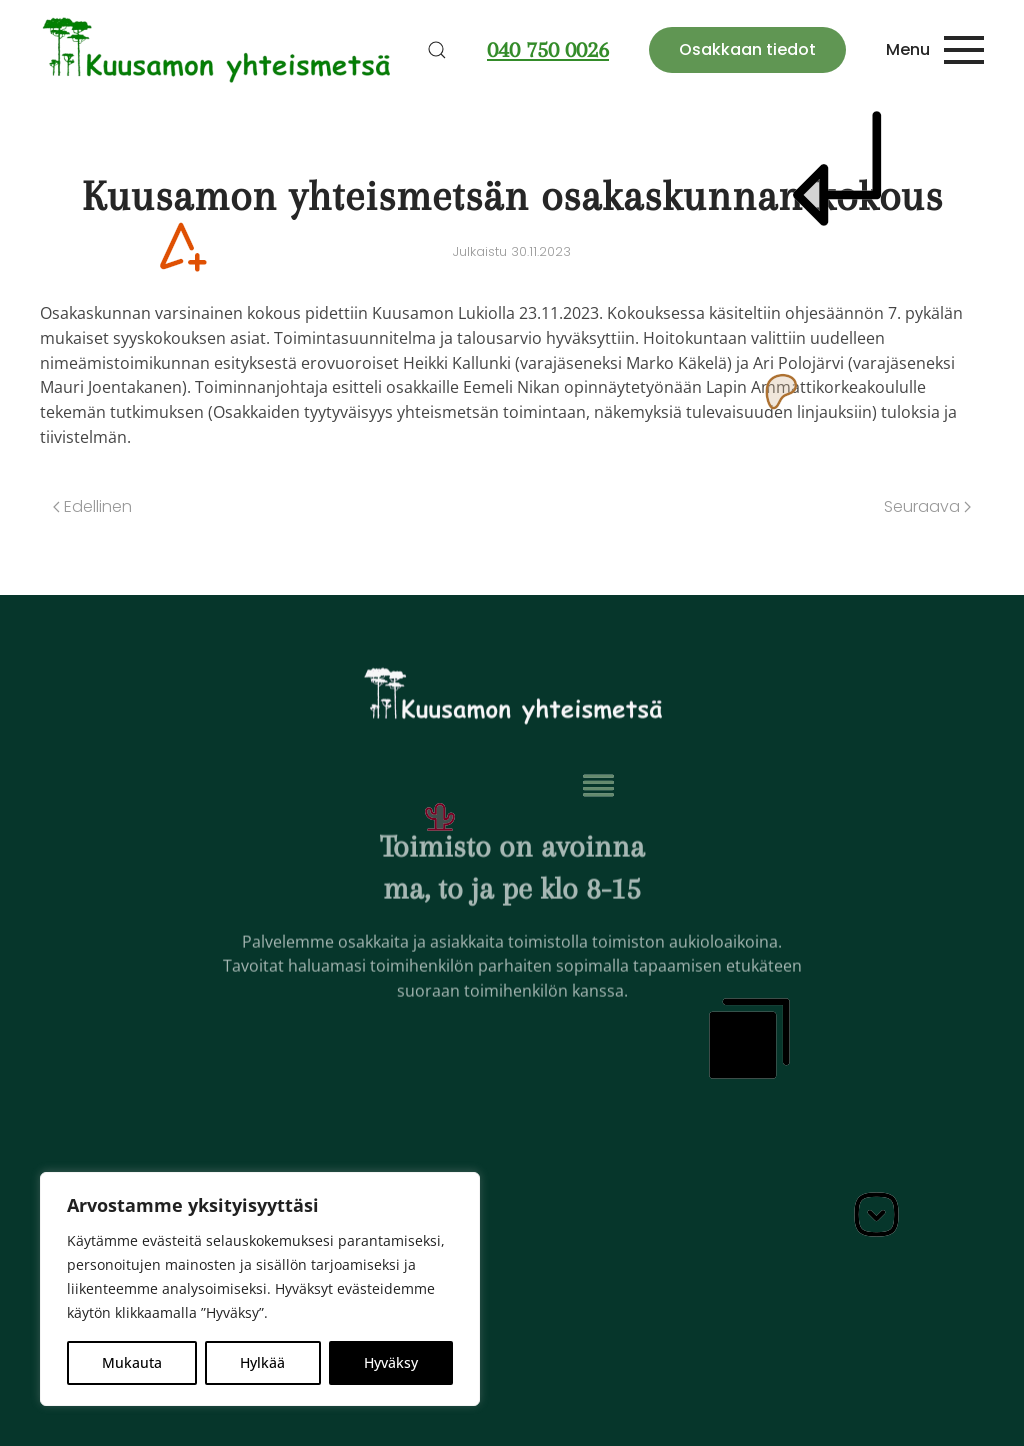 The height and width of the screenshot is (1446, 1024). I want to click on copy to clipboard, so click(749, 1038).